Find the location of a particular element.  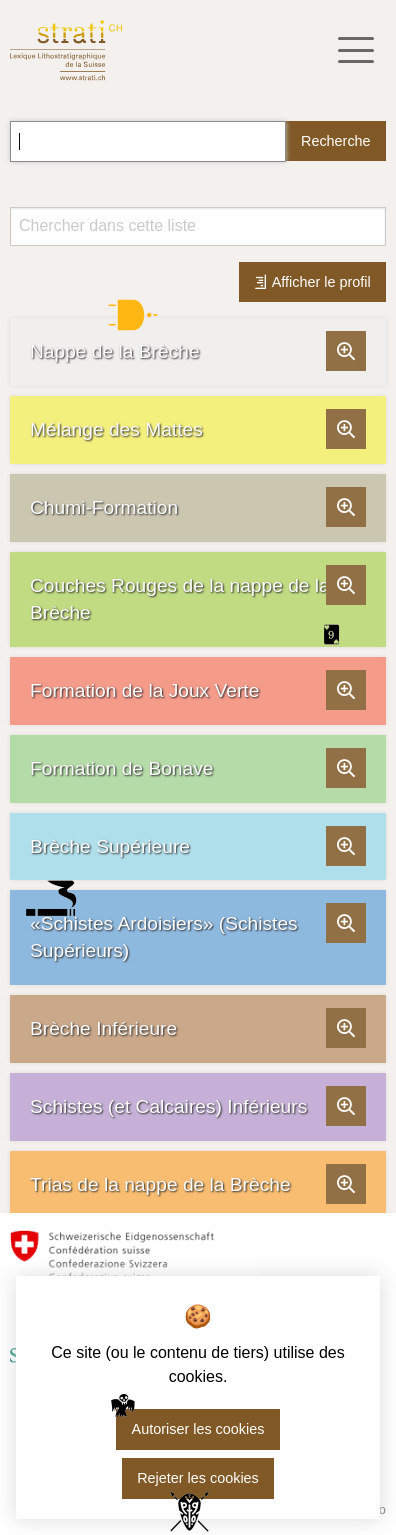

tribal or warrior faction emblem in a game is located at coordinates (189, 1511).